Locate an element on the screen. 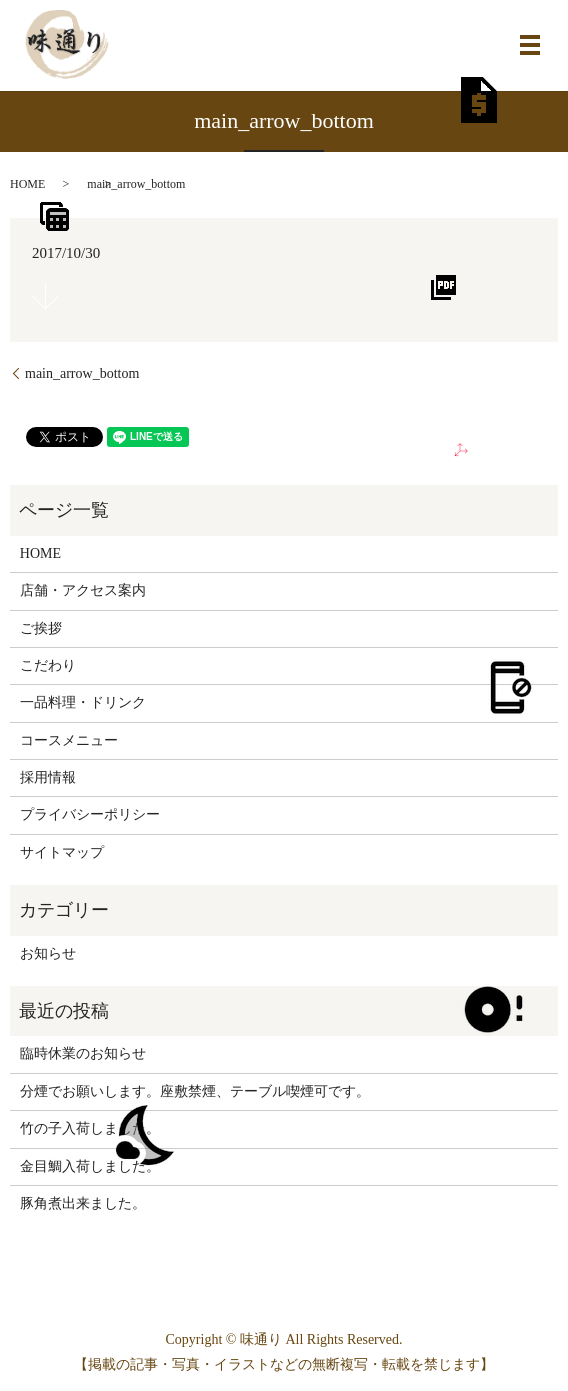  switch to table view is located at coordinates (54, 216).